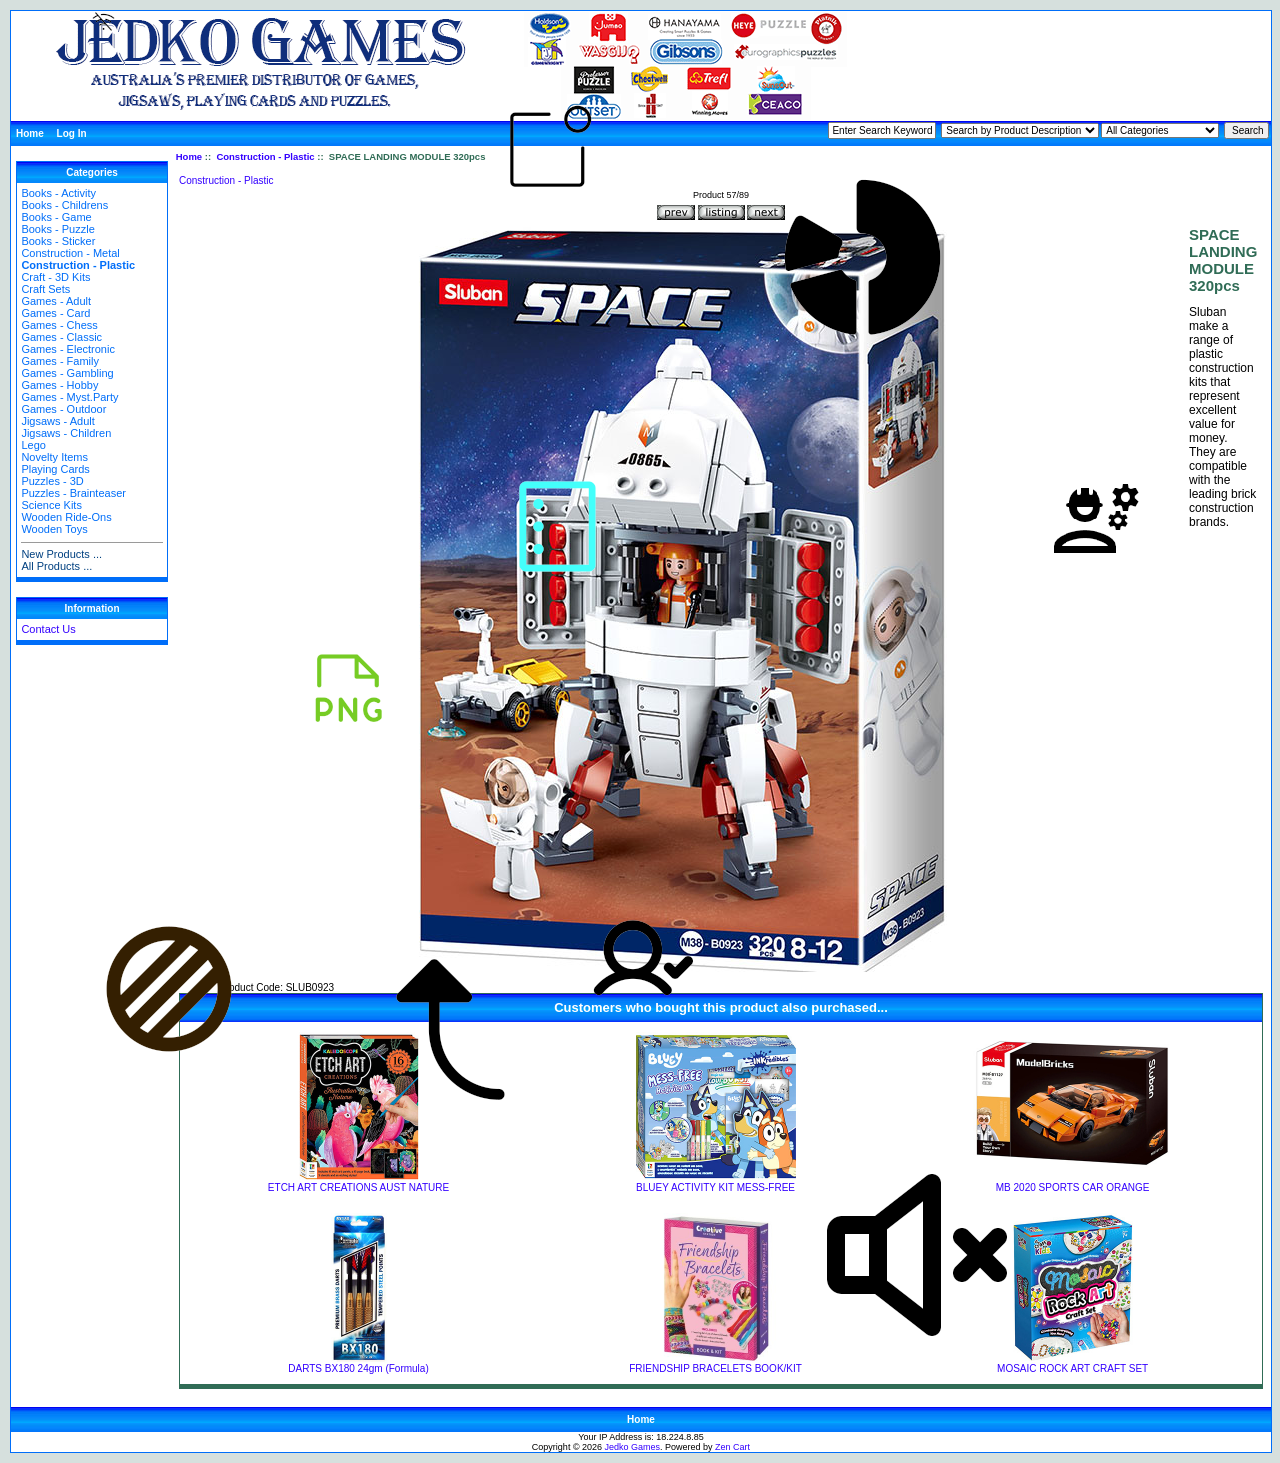  Describe the element at coordinates (348, 691) in the screenshot. I see `a PNG image file` at that location.